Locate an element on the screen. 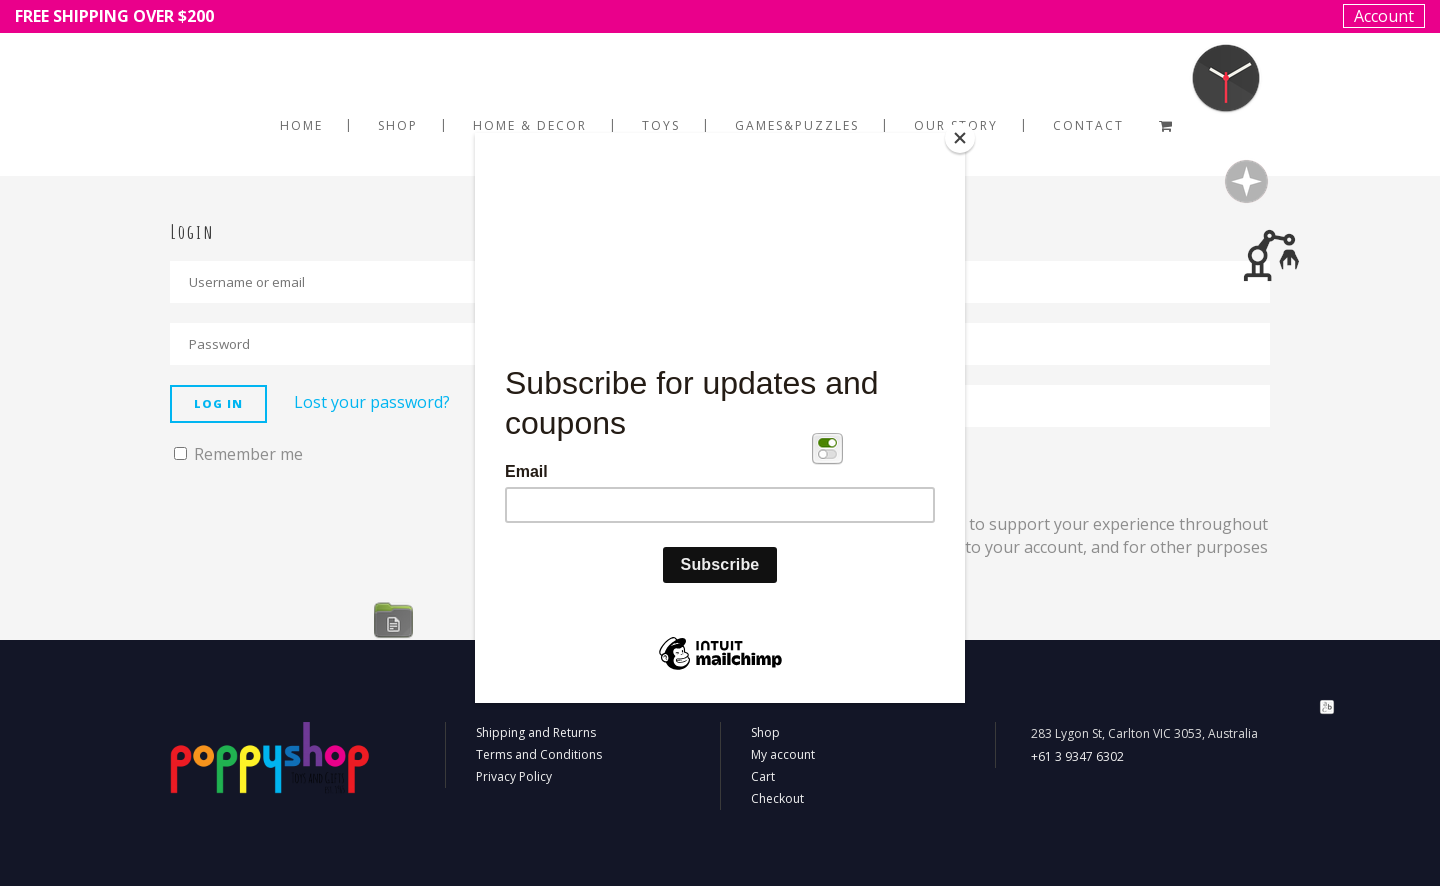 The width and height of the screenshot is (1440, 886). access your documents folder is located at coordinates (393, 619).